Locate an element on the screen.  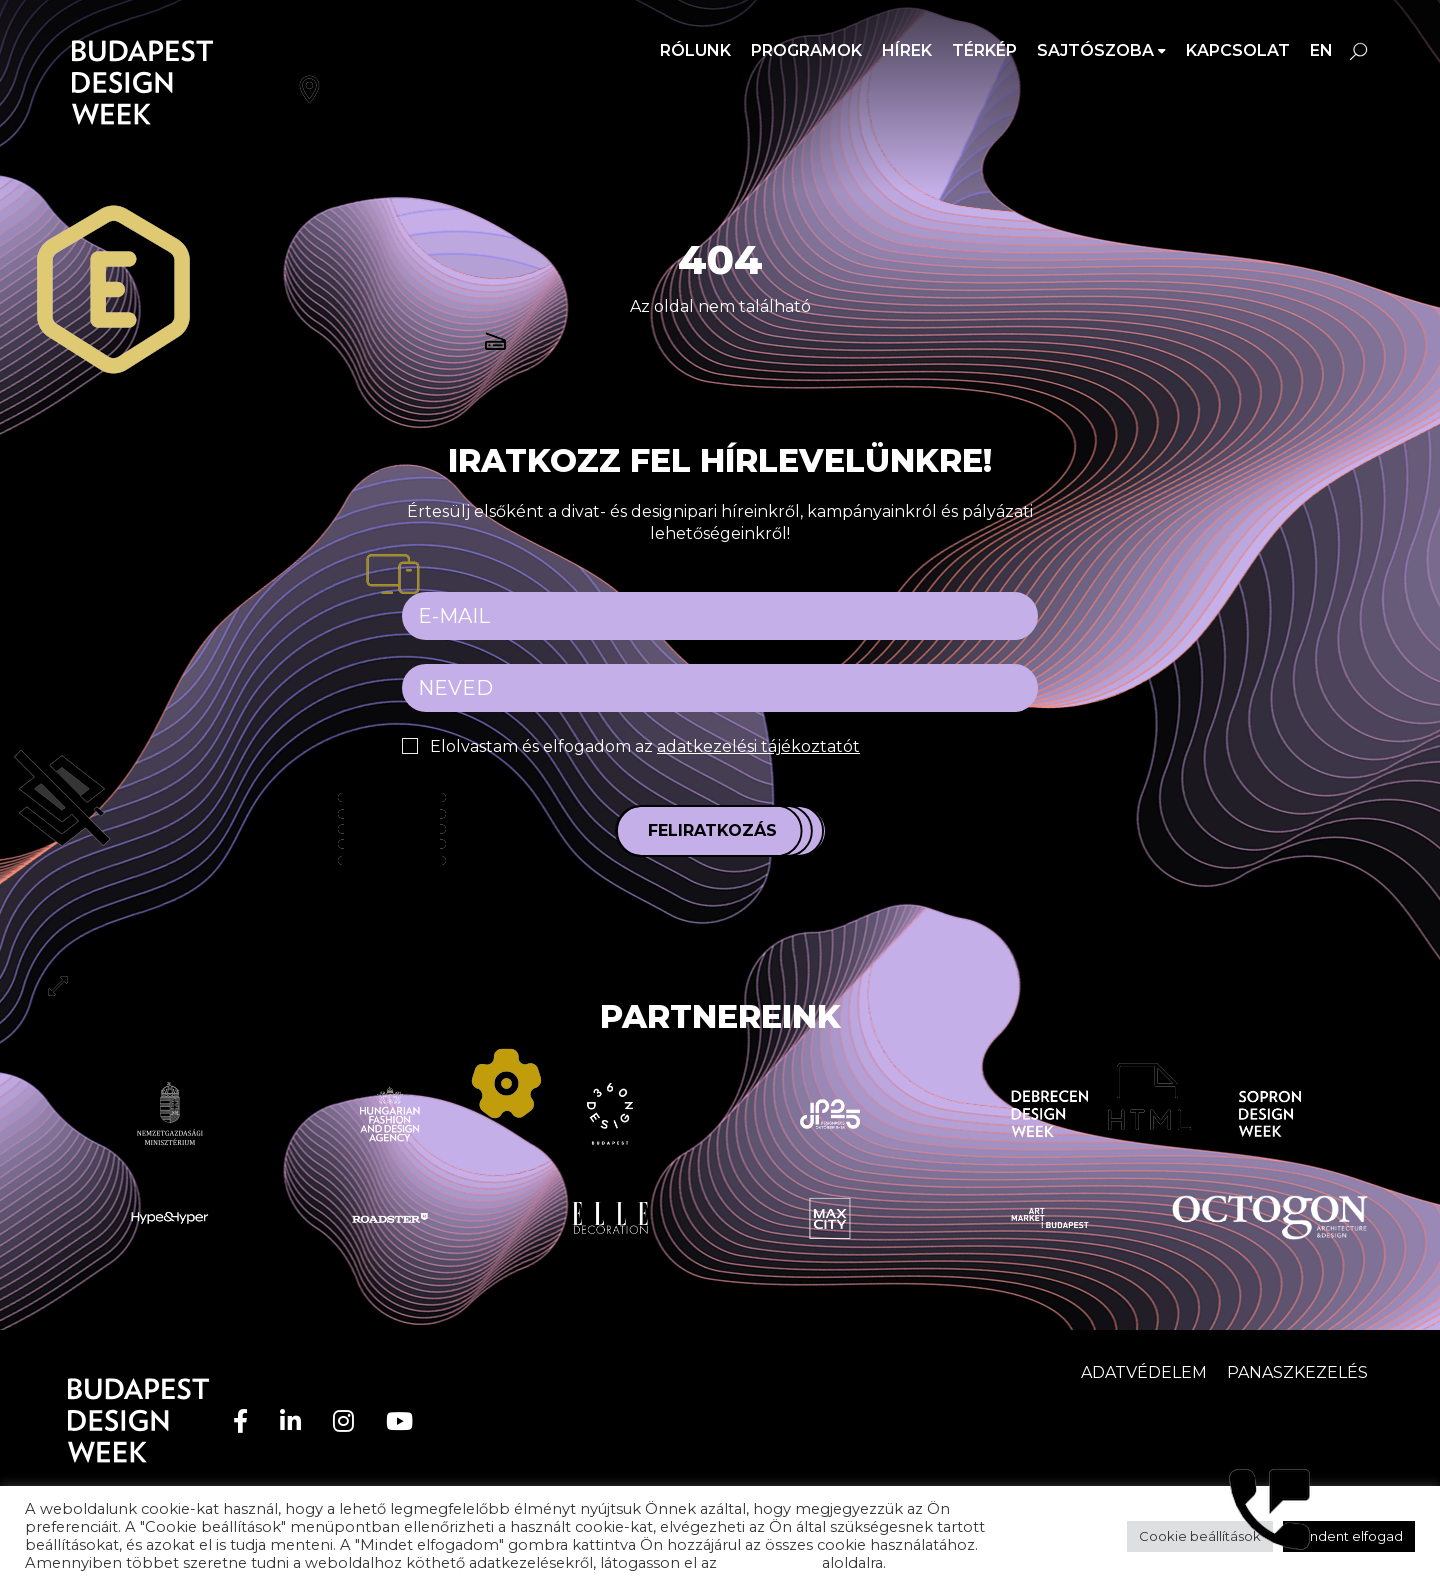
access voicemail or phone messages is located at coordinates (1269, 1509).